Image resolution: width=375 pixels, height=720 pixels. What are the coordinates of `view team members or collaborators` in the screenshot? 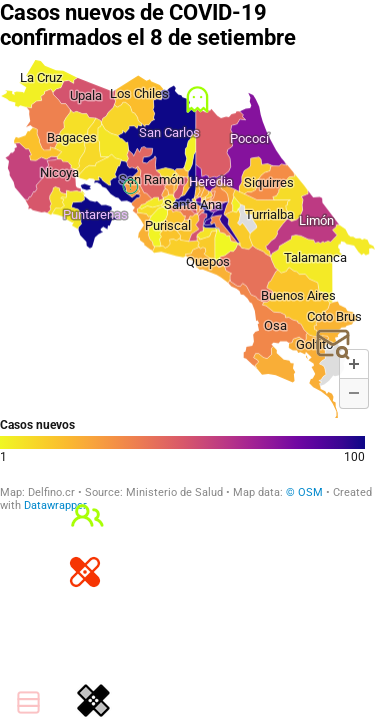 It's located at (87, 516).